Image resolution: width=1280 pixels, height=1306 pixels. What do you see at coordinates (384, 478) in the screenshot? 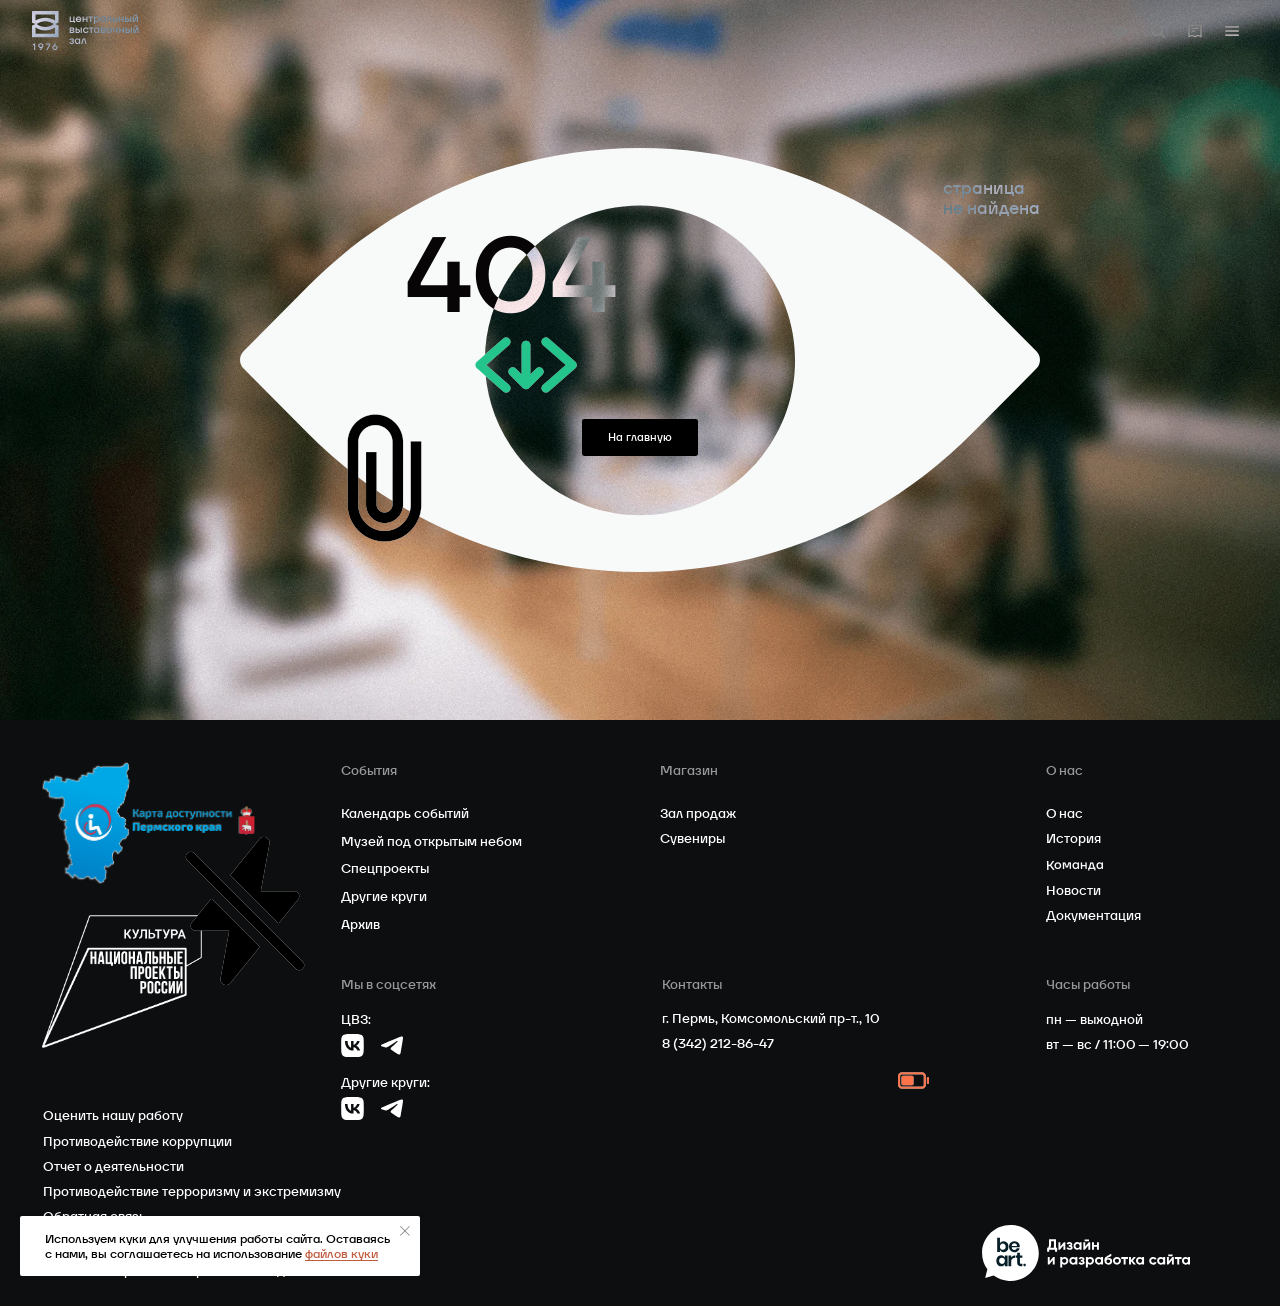
I see `attach a file to your message` at bounding box center [384, 478].